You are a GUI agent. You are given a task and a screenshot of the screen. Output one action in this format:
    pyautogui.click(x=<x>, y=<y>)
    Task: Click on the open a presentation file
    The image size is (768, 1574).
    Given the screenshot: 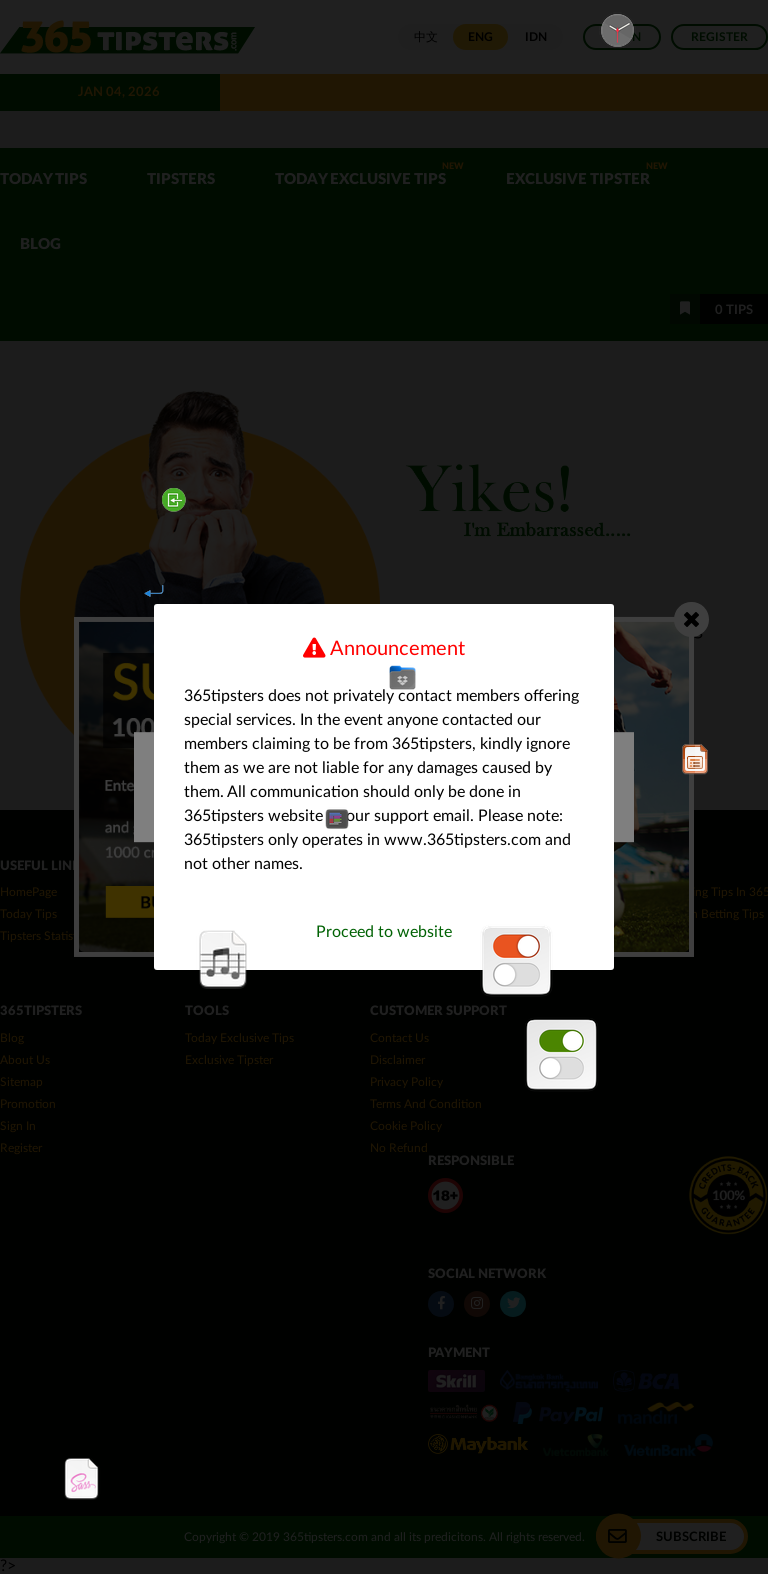 What is the action you would take?
    pyautogui.click(x=695, y=759)
    